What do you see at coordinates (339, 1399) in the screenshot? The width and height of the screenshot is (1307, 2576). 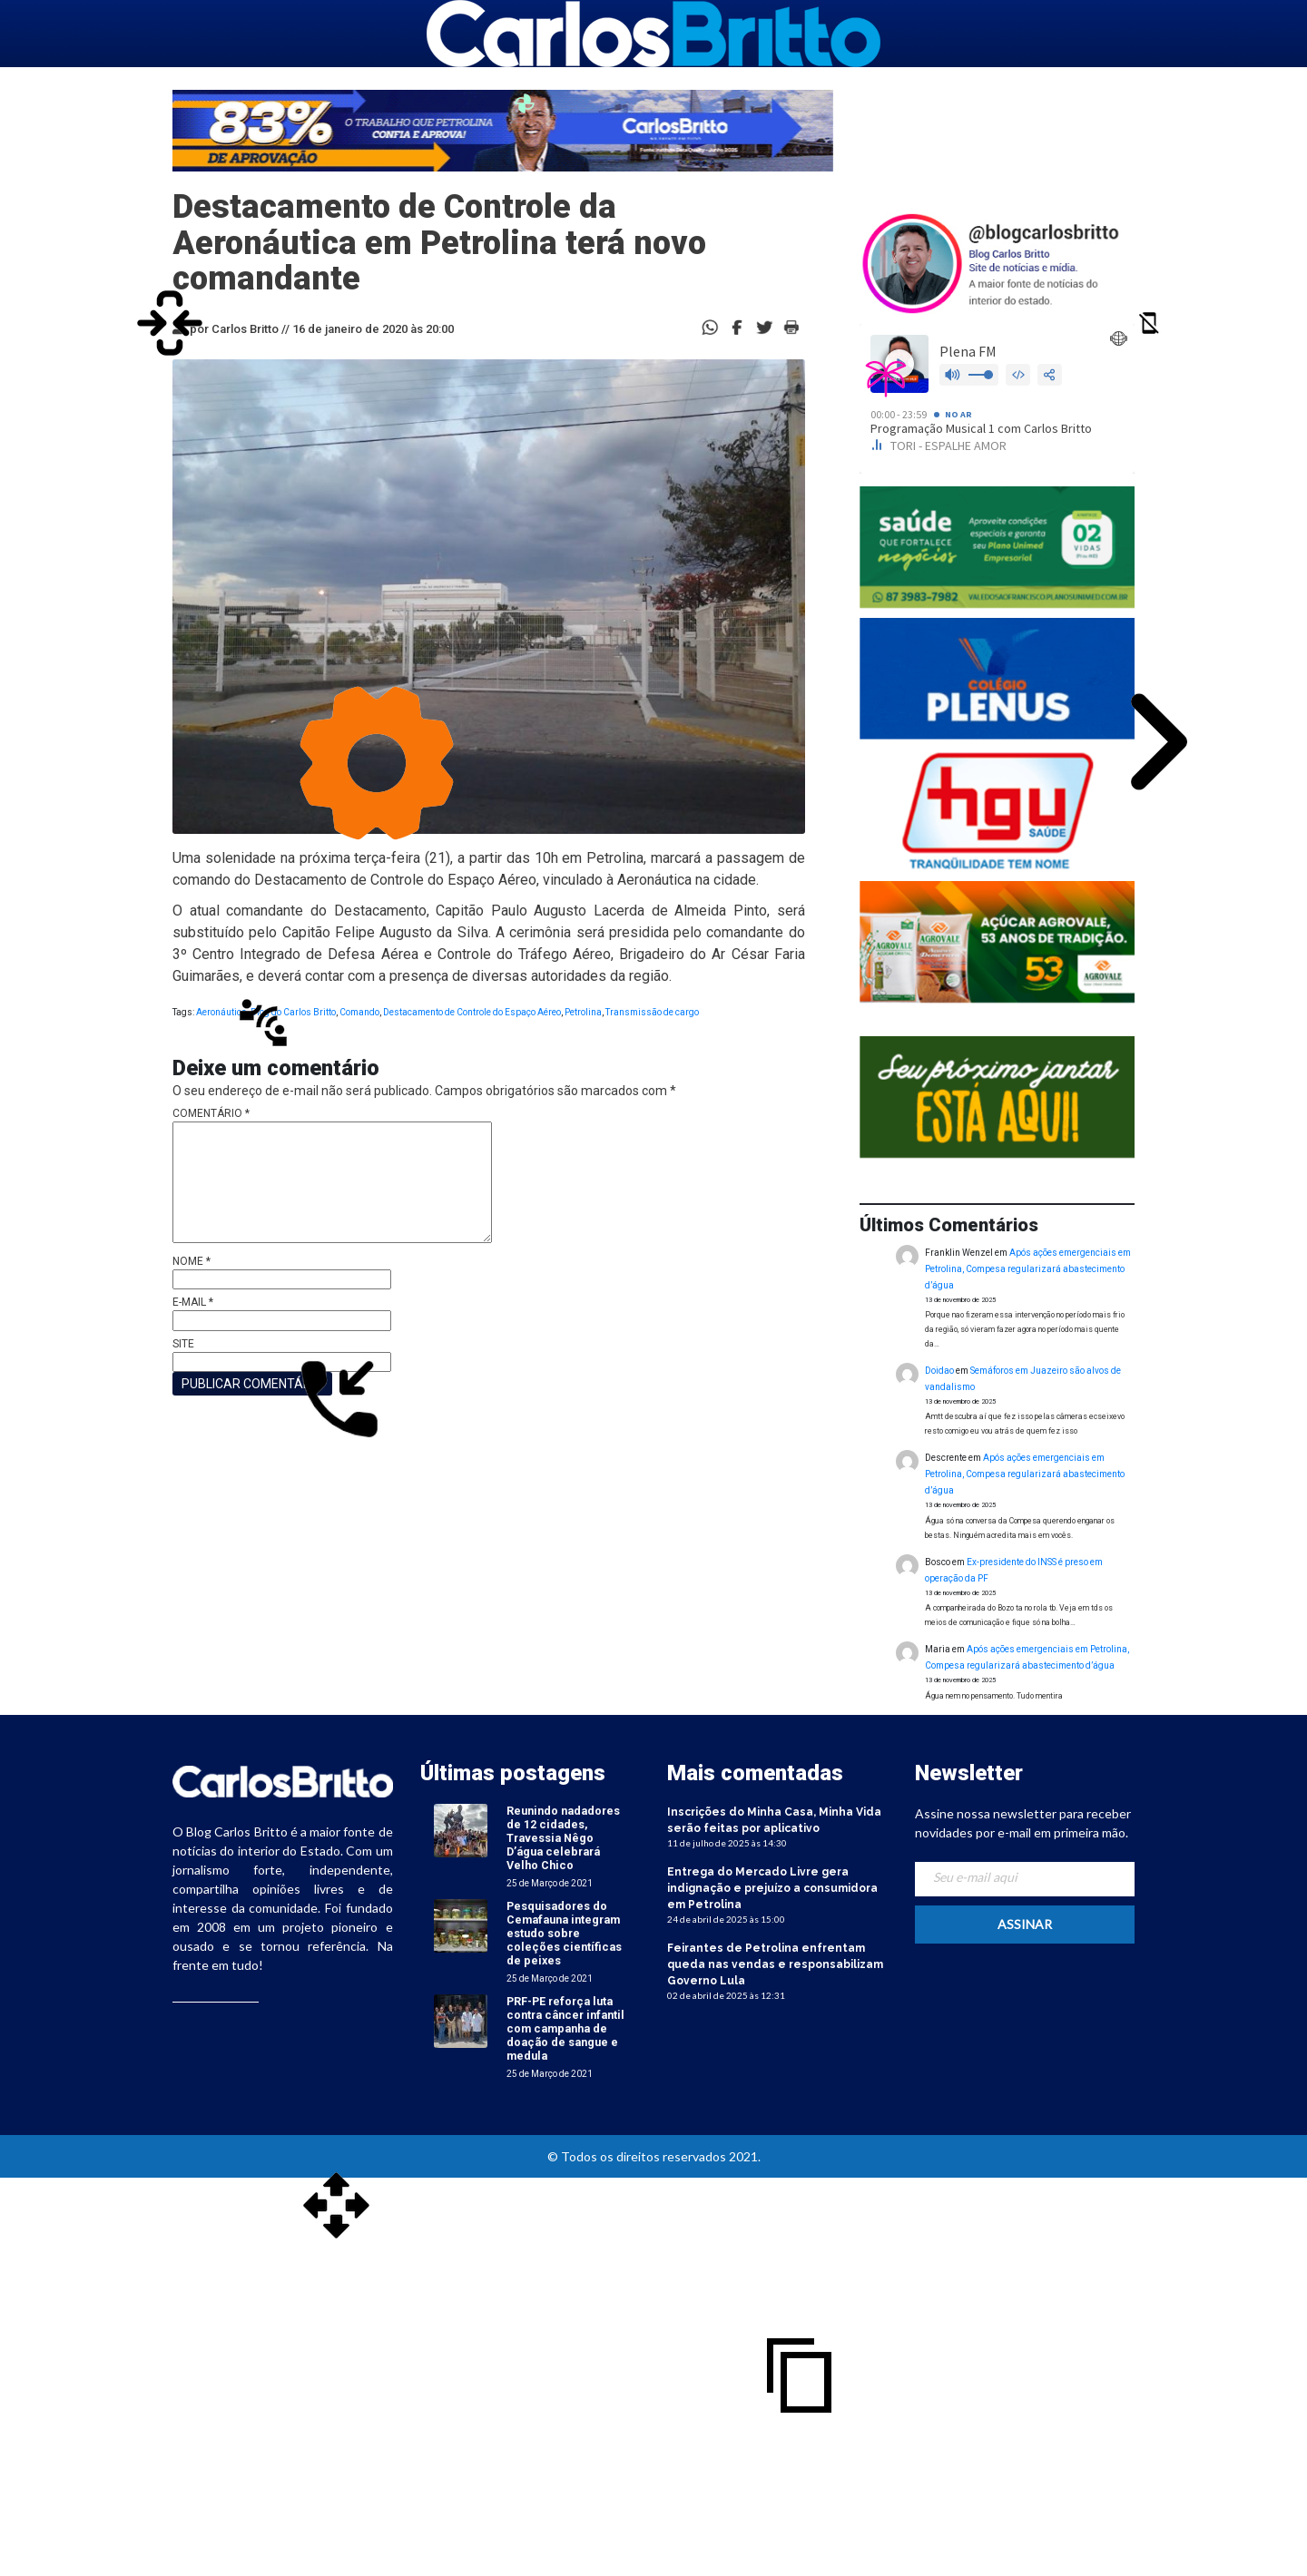 I see `indicates a missed call that needs to be returned` at bounding box center [339, 1399].